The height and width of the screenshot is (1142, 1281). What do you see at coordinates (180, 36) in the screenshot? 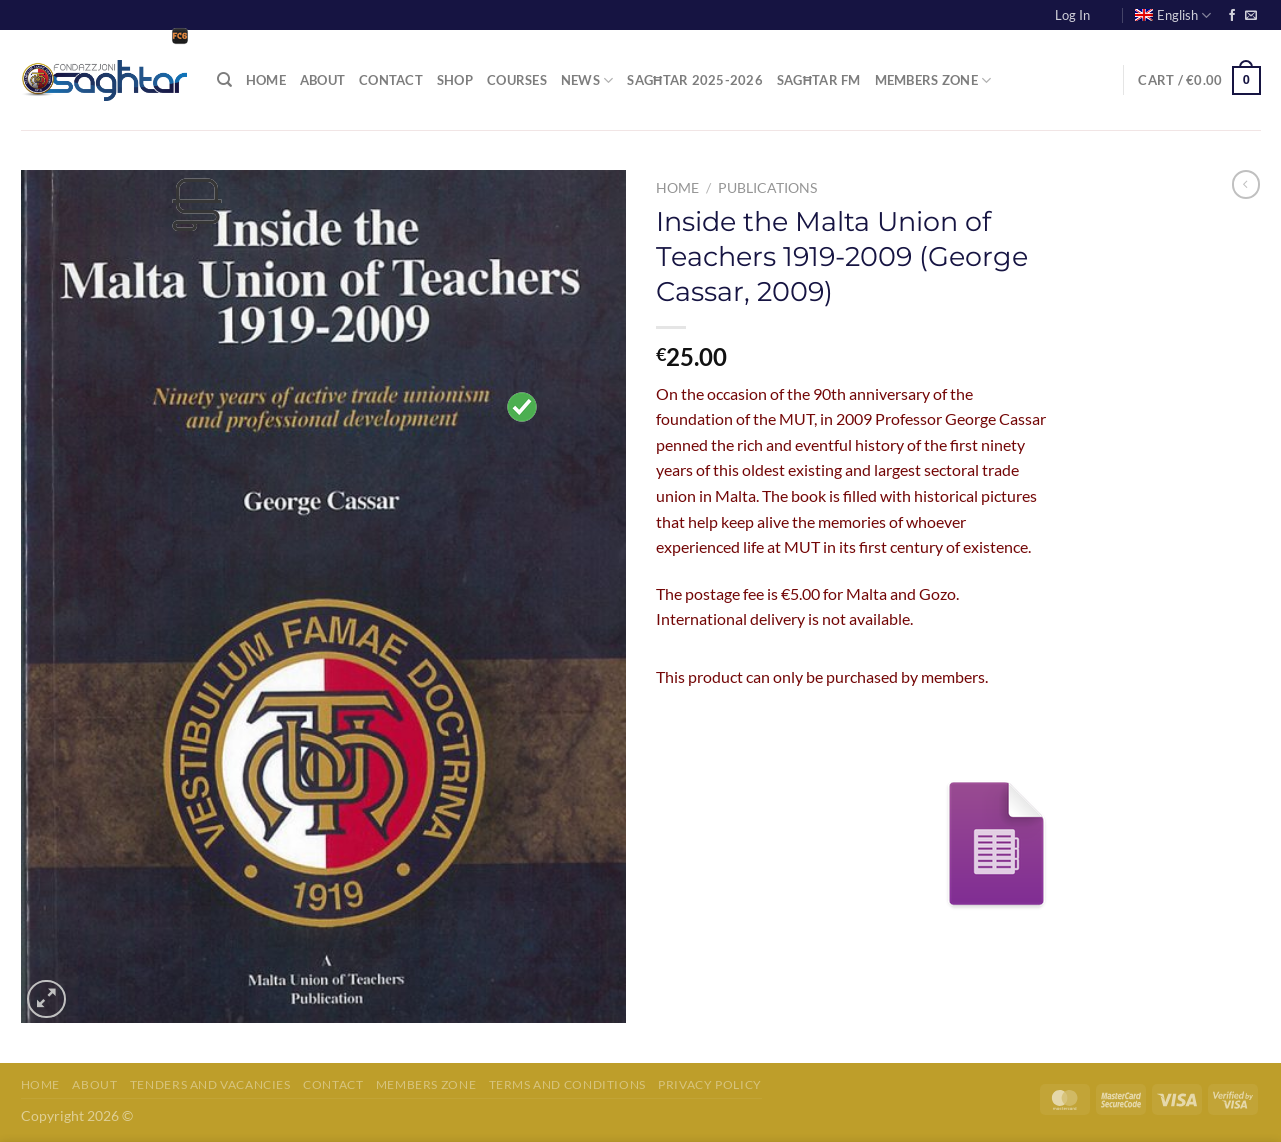
I see `launch Far Cry 6 game` at bounding box center [180, 36].